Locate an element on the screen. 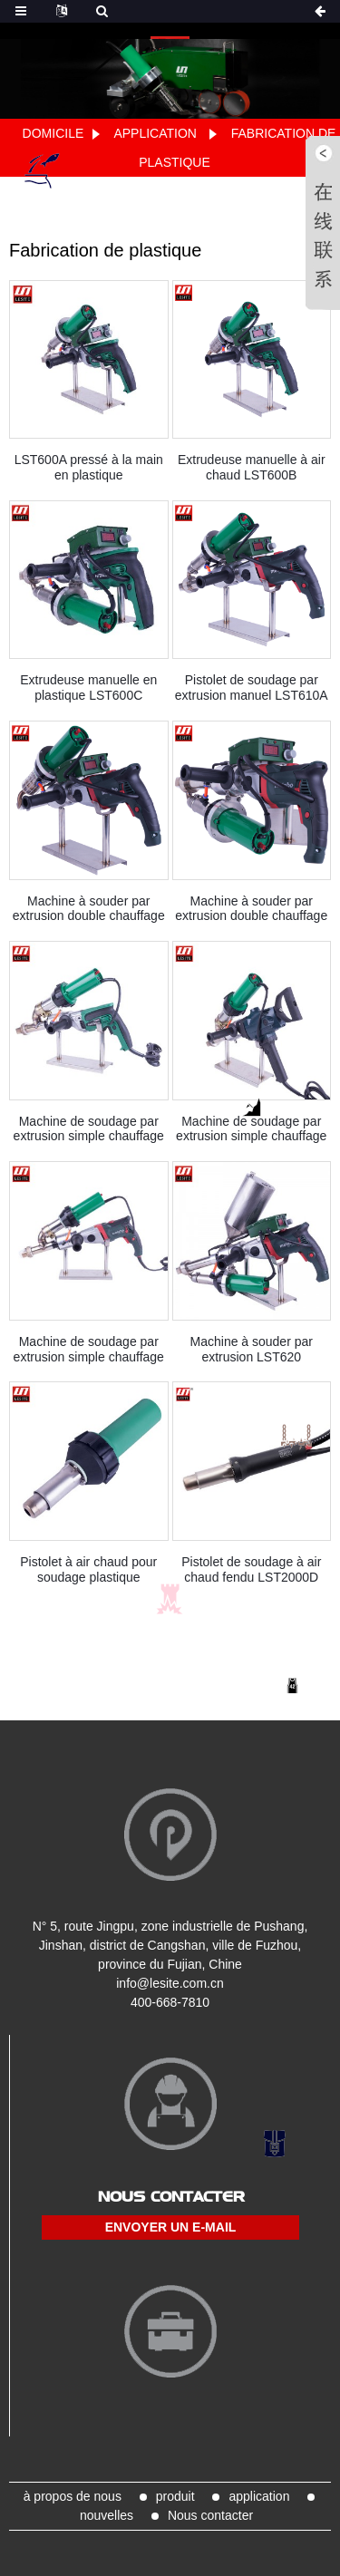  demolish or destroy a building is located at coordinates (170, 1599).